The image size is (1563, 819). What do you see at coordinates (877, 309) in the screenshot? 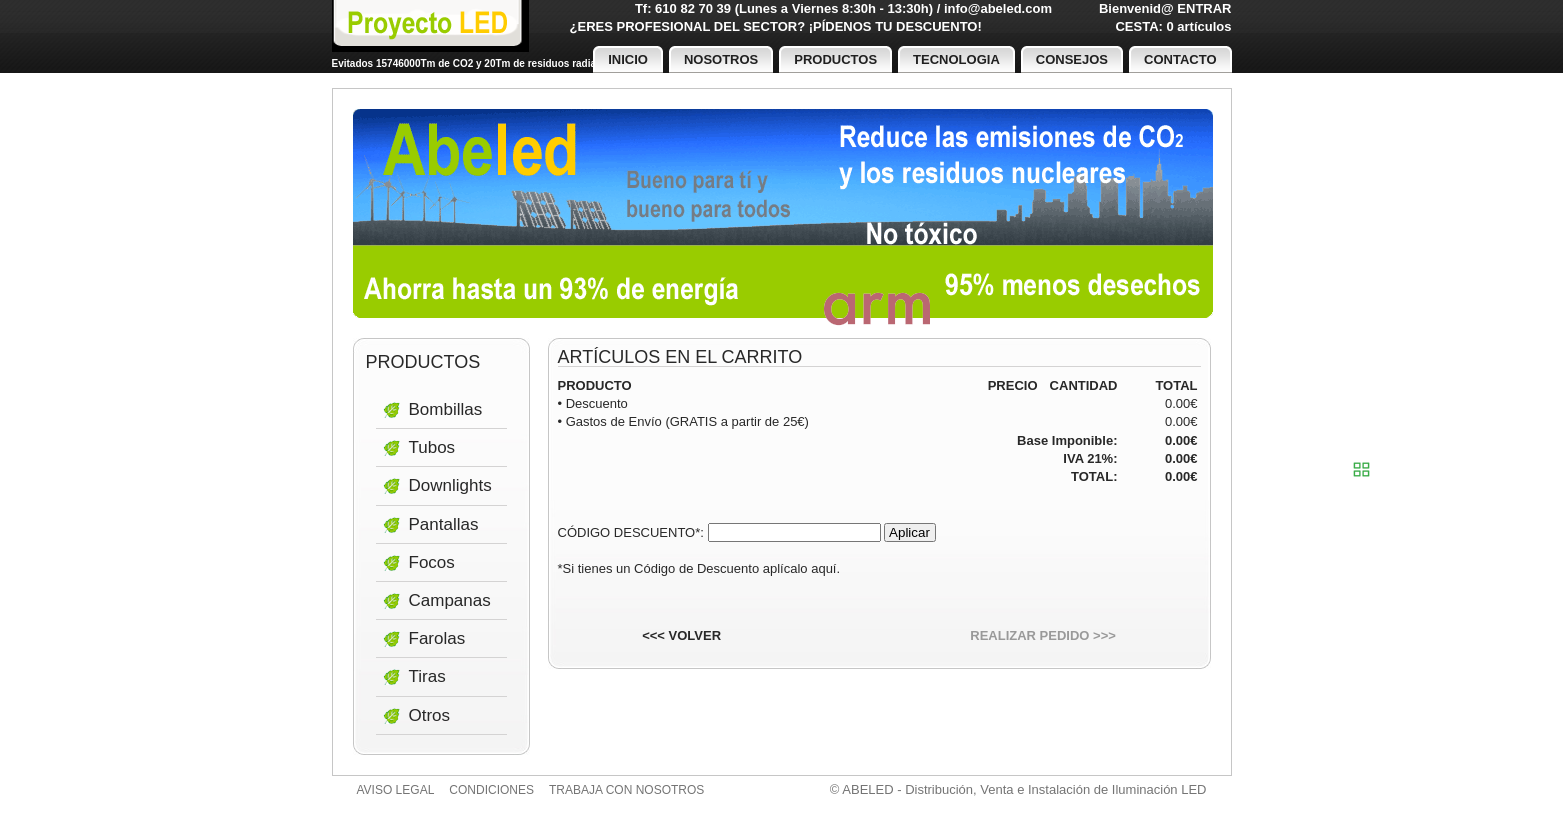
I see `Arm company logo` at bounding box center [877, 309].